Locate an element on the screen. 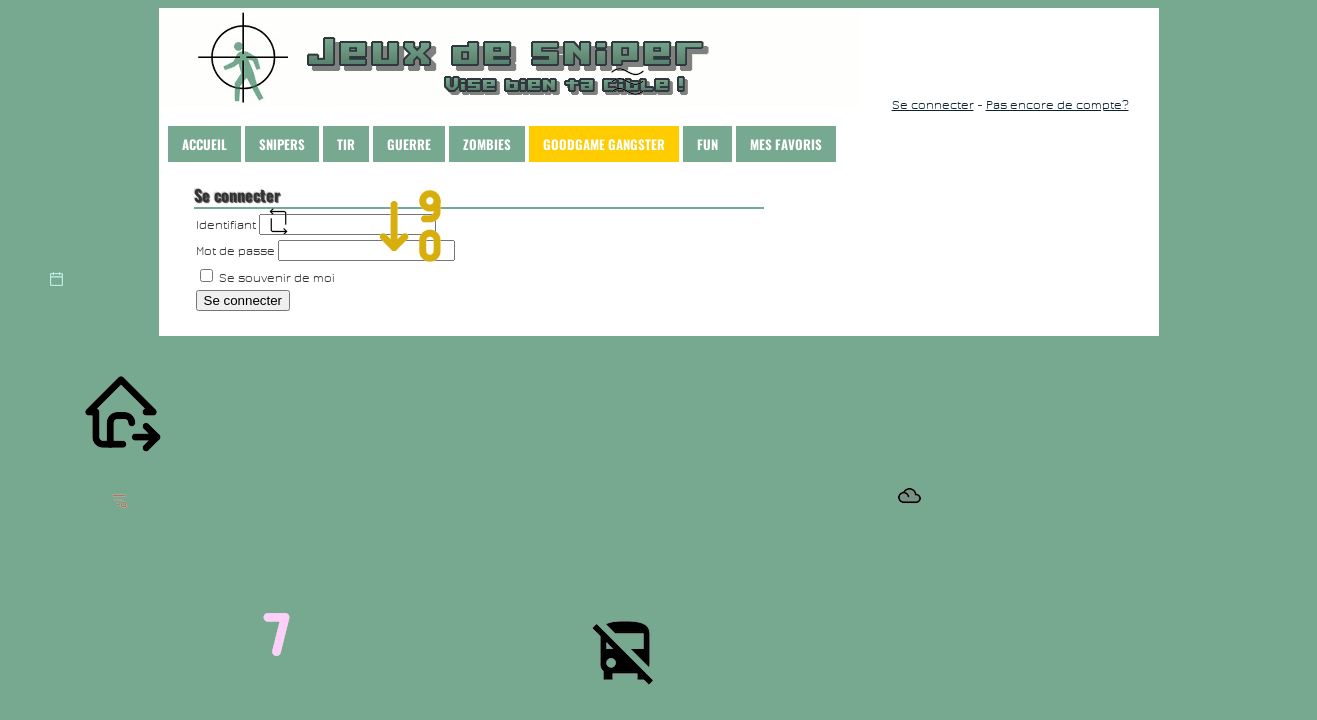 Image resolution: width=1317 pixels, height=720 pixels. no transfer available at this stop is located at coordinates (625, 652).